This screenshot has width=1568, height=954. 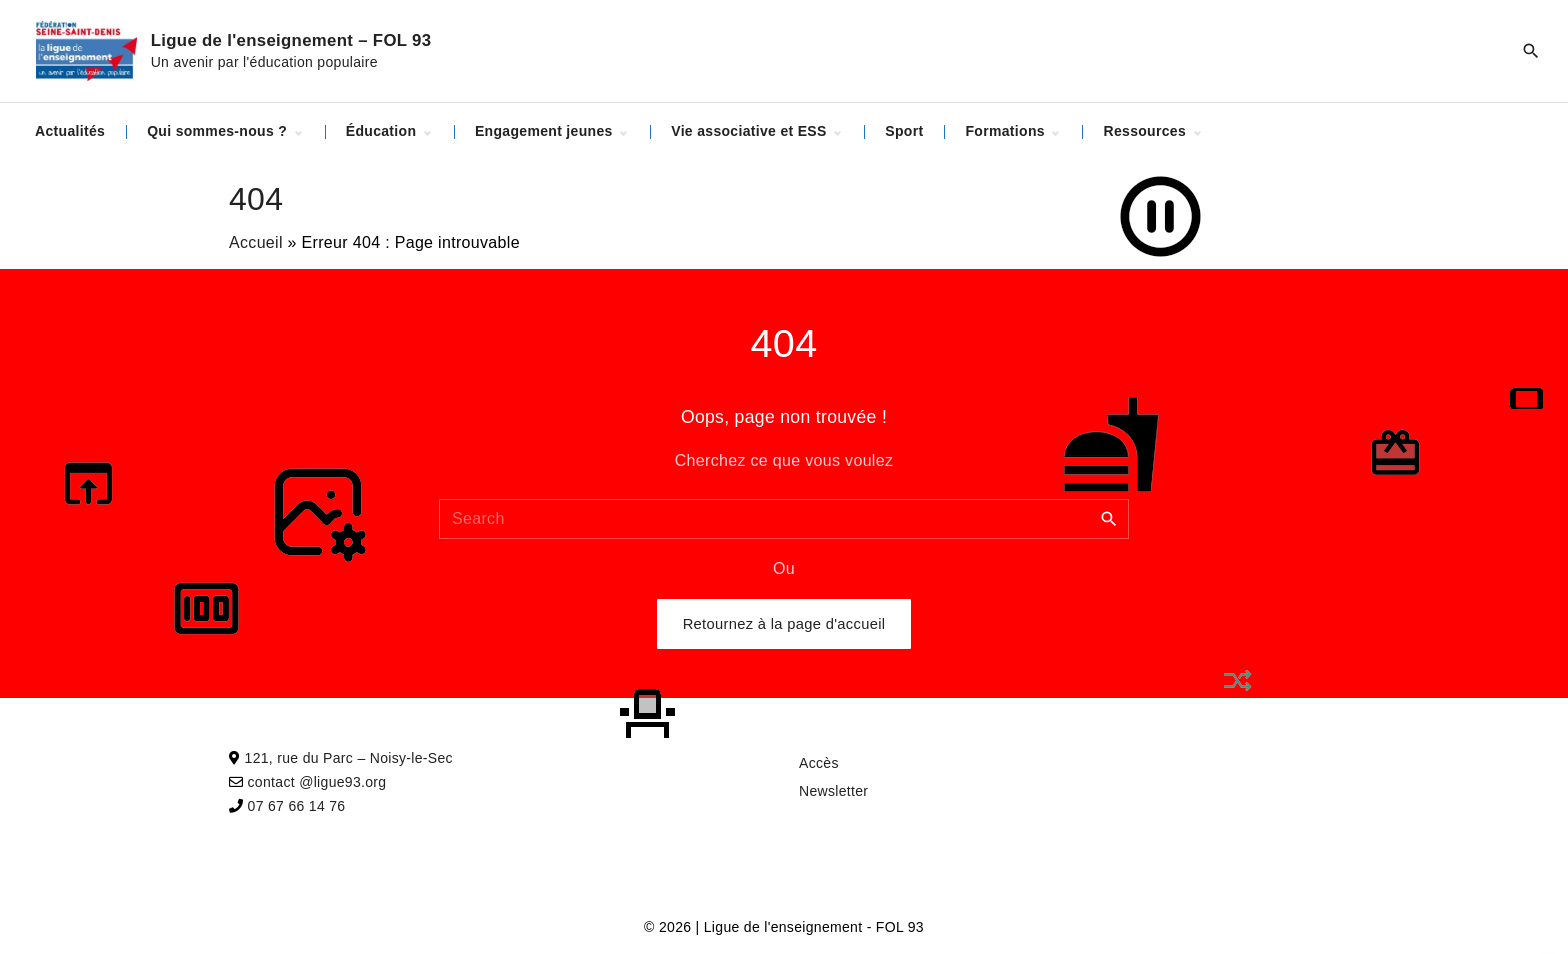 I want to click on view or redeem a gift card, so click(x=1395, y=453).